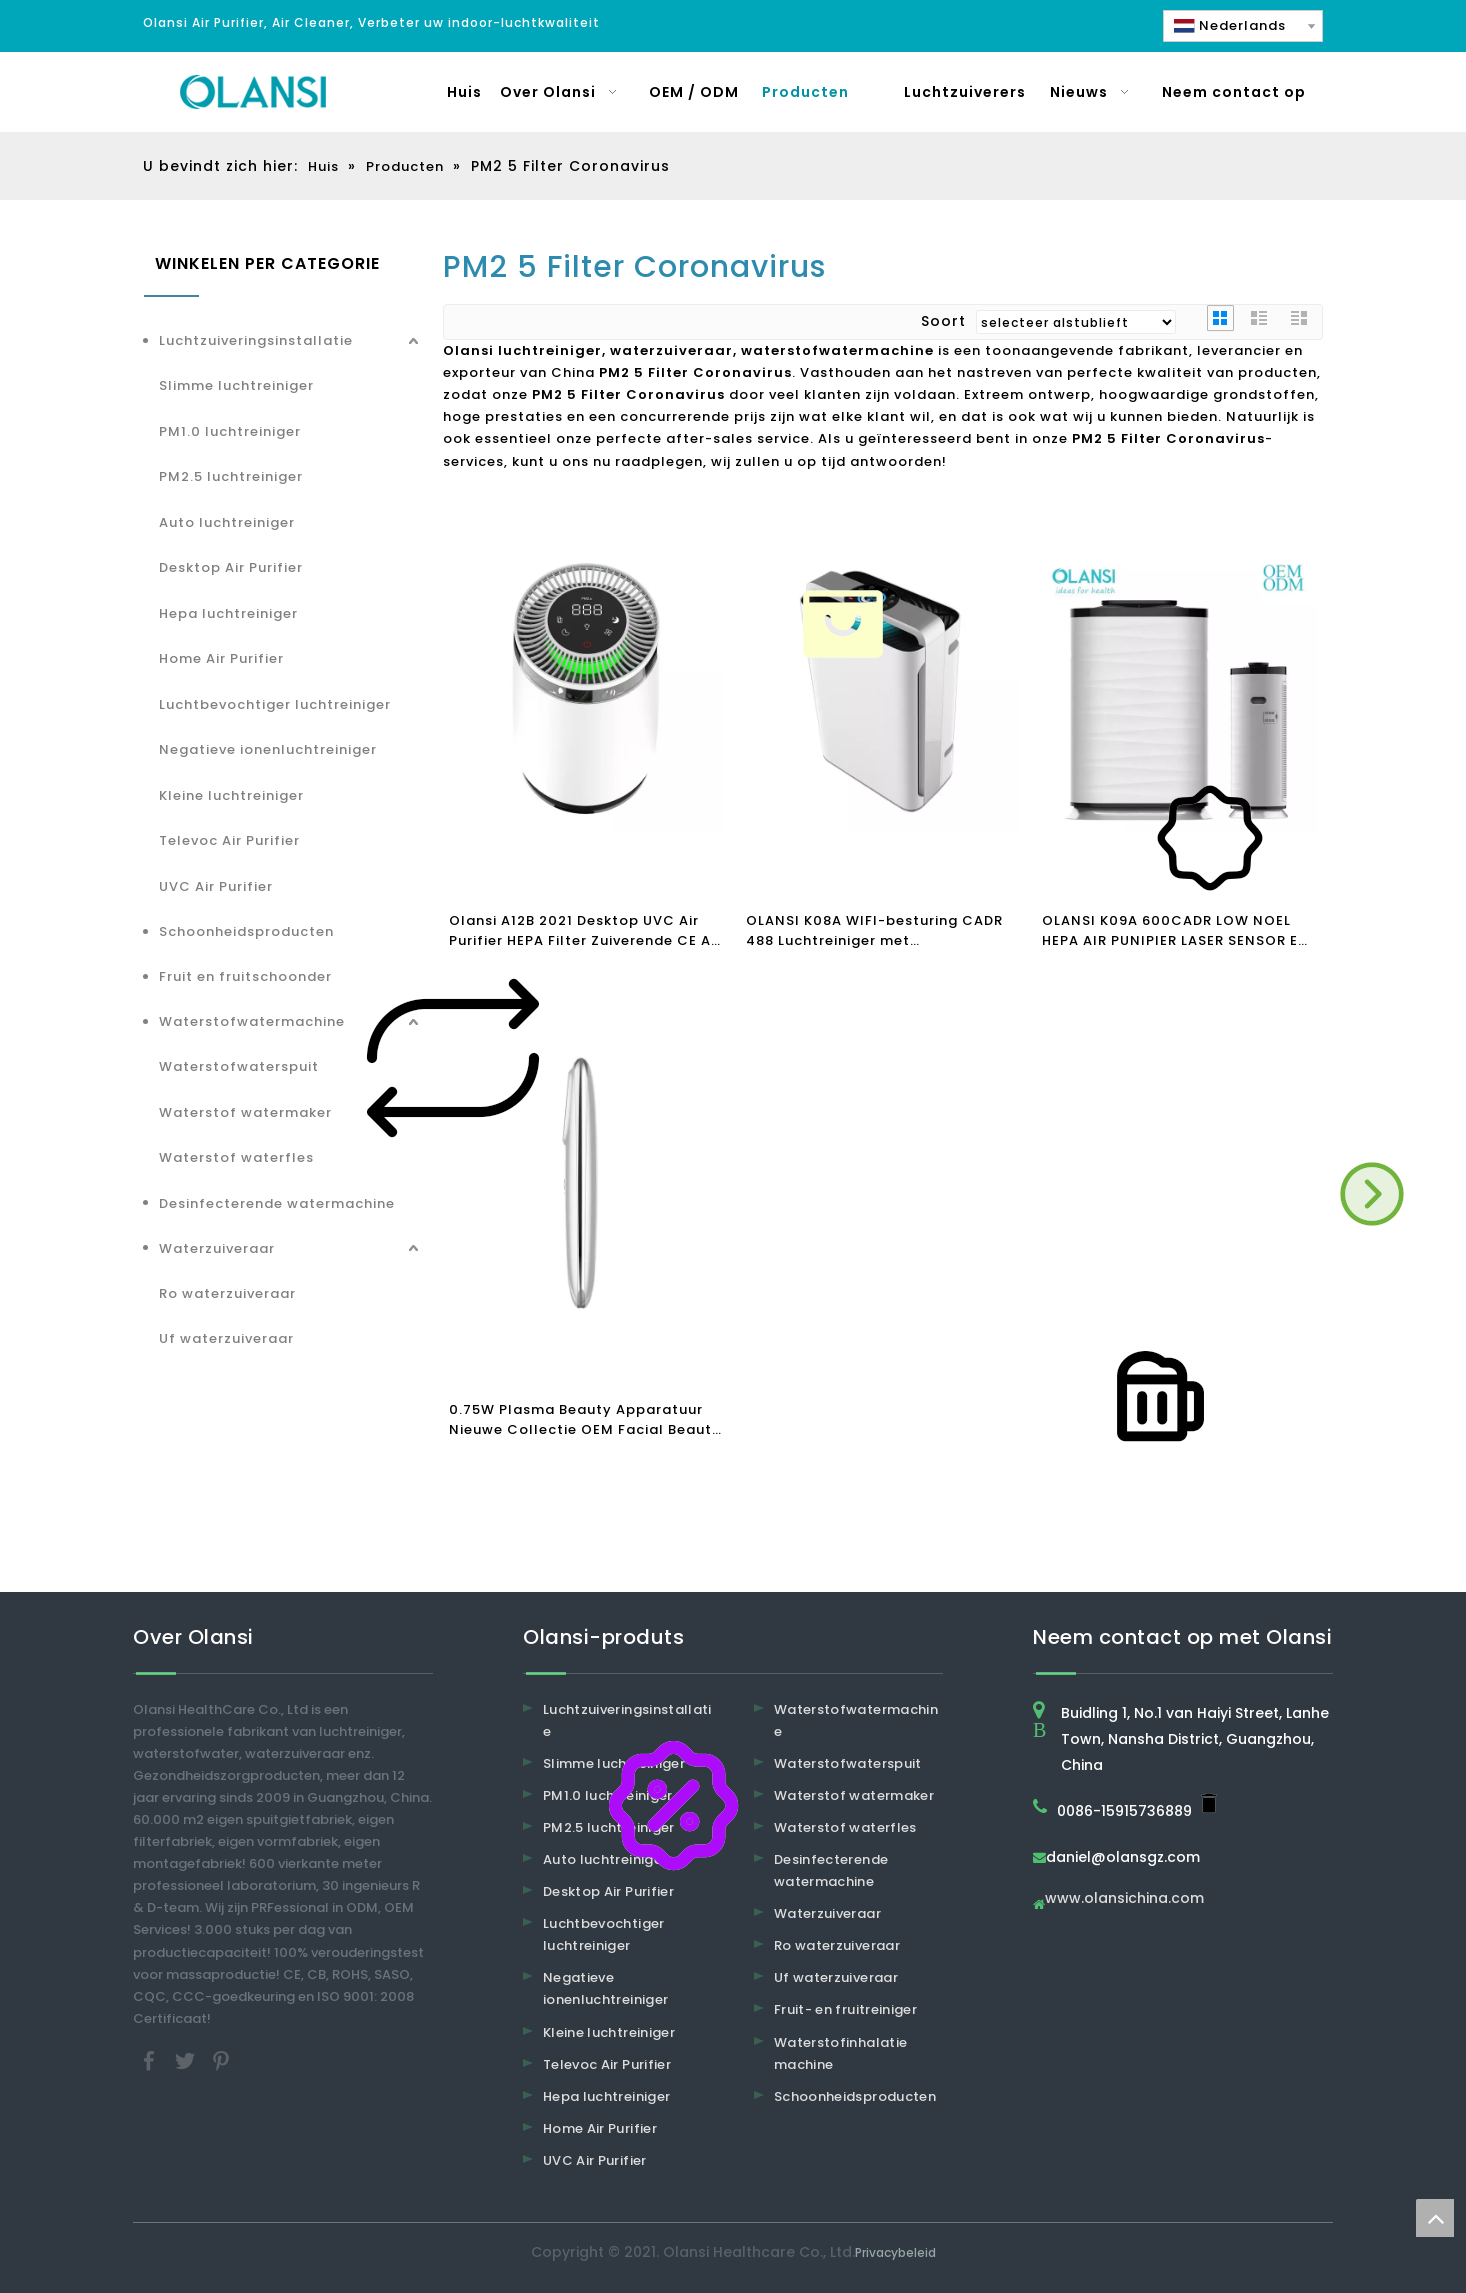 The image size is (1466, 2293). What do you see at coordinates (1155, 1399) in the screenshot?
I see `browse nearby bars or pubs` at bounding box center [1155, 1399].